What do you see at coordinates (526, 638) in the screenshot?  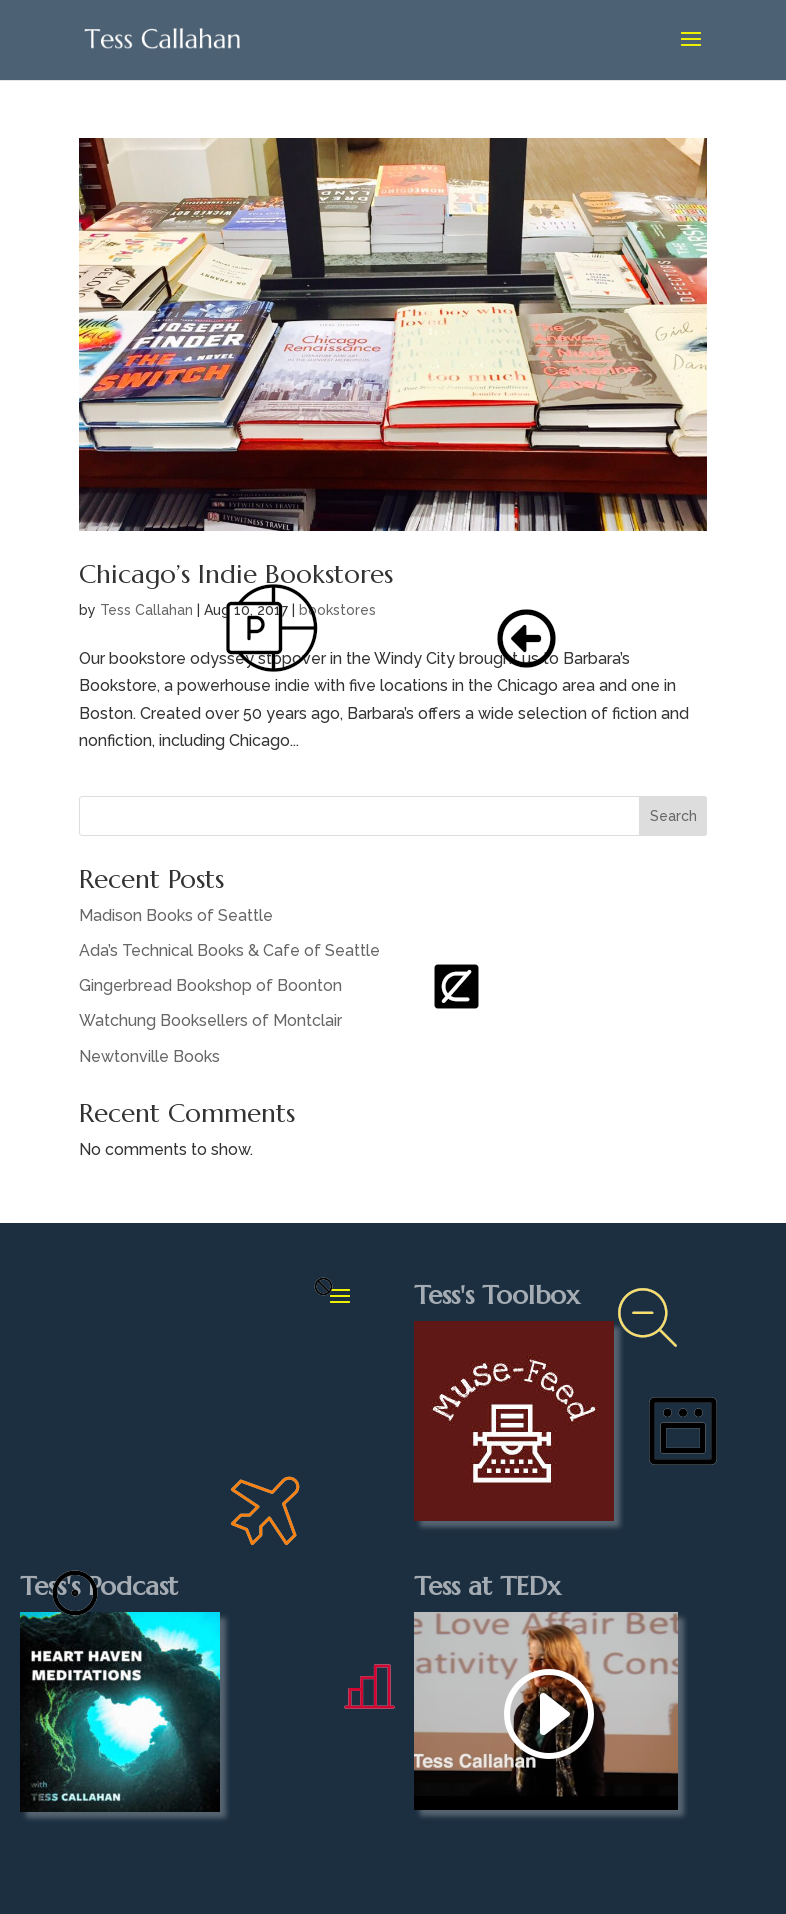 I see `go back to the previous screen` at bounding box center [526, 638].